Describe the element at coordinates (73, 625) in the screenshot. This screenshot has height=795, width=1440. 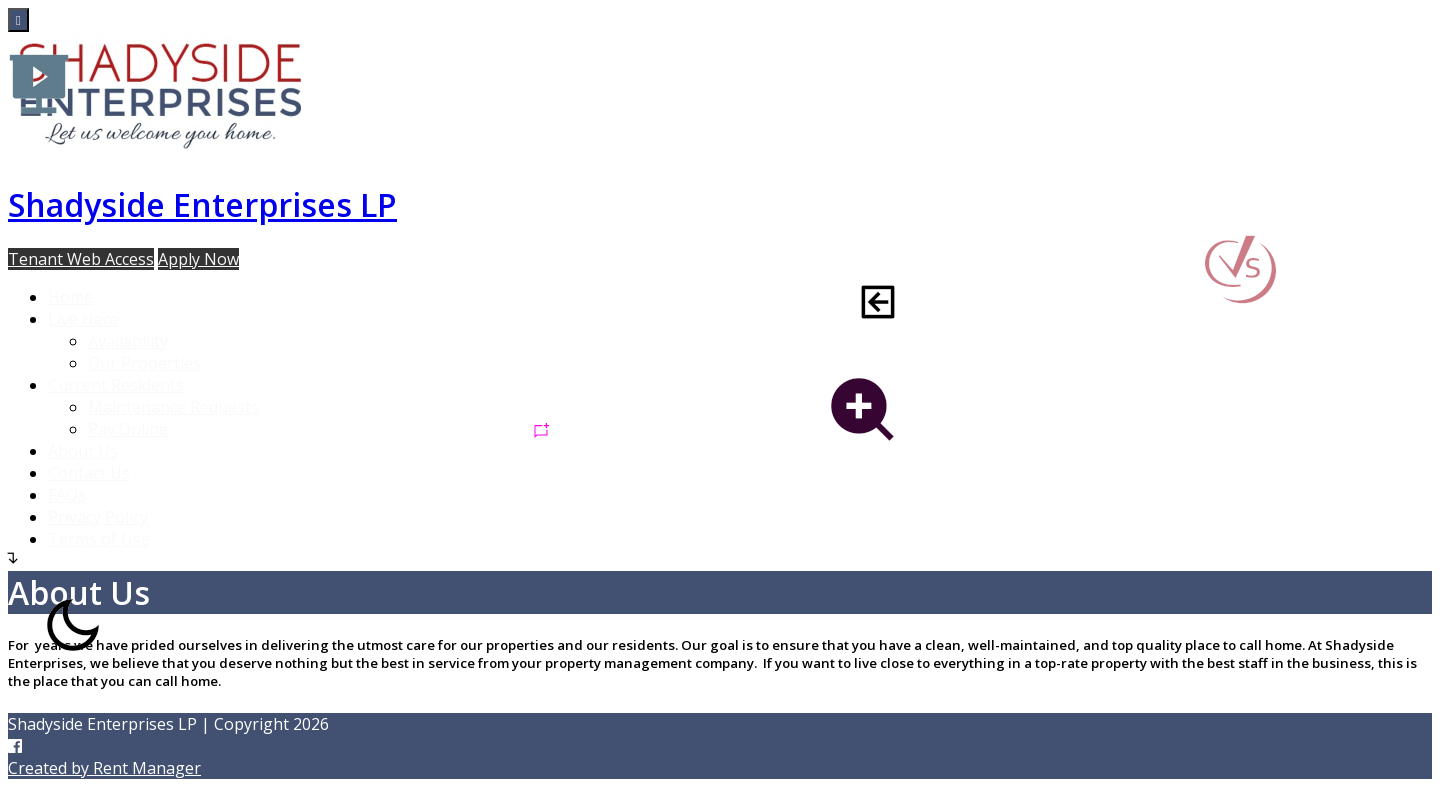
I see `enable dark mode` at that location.